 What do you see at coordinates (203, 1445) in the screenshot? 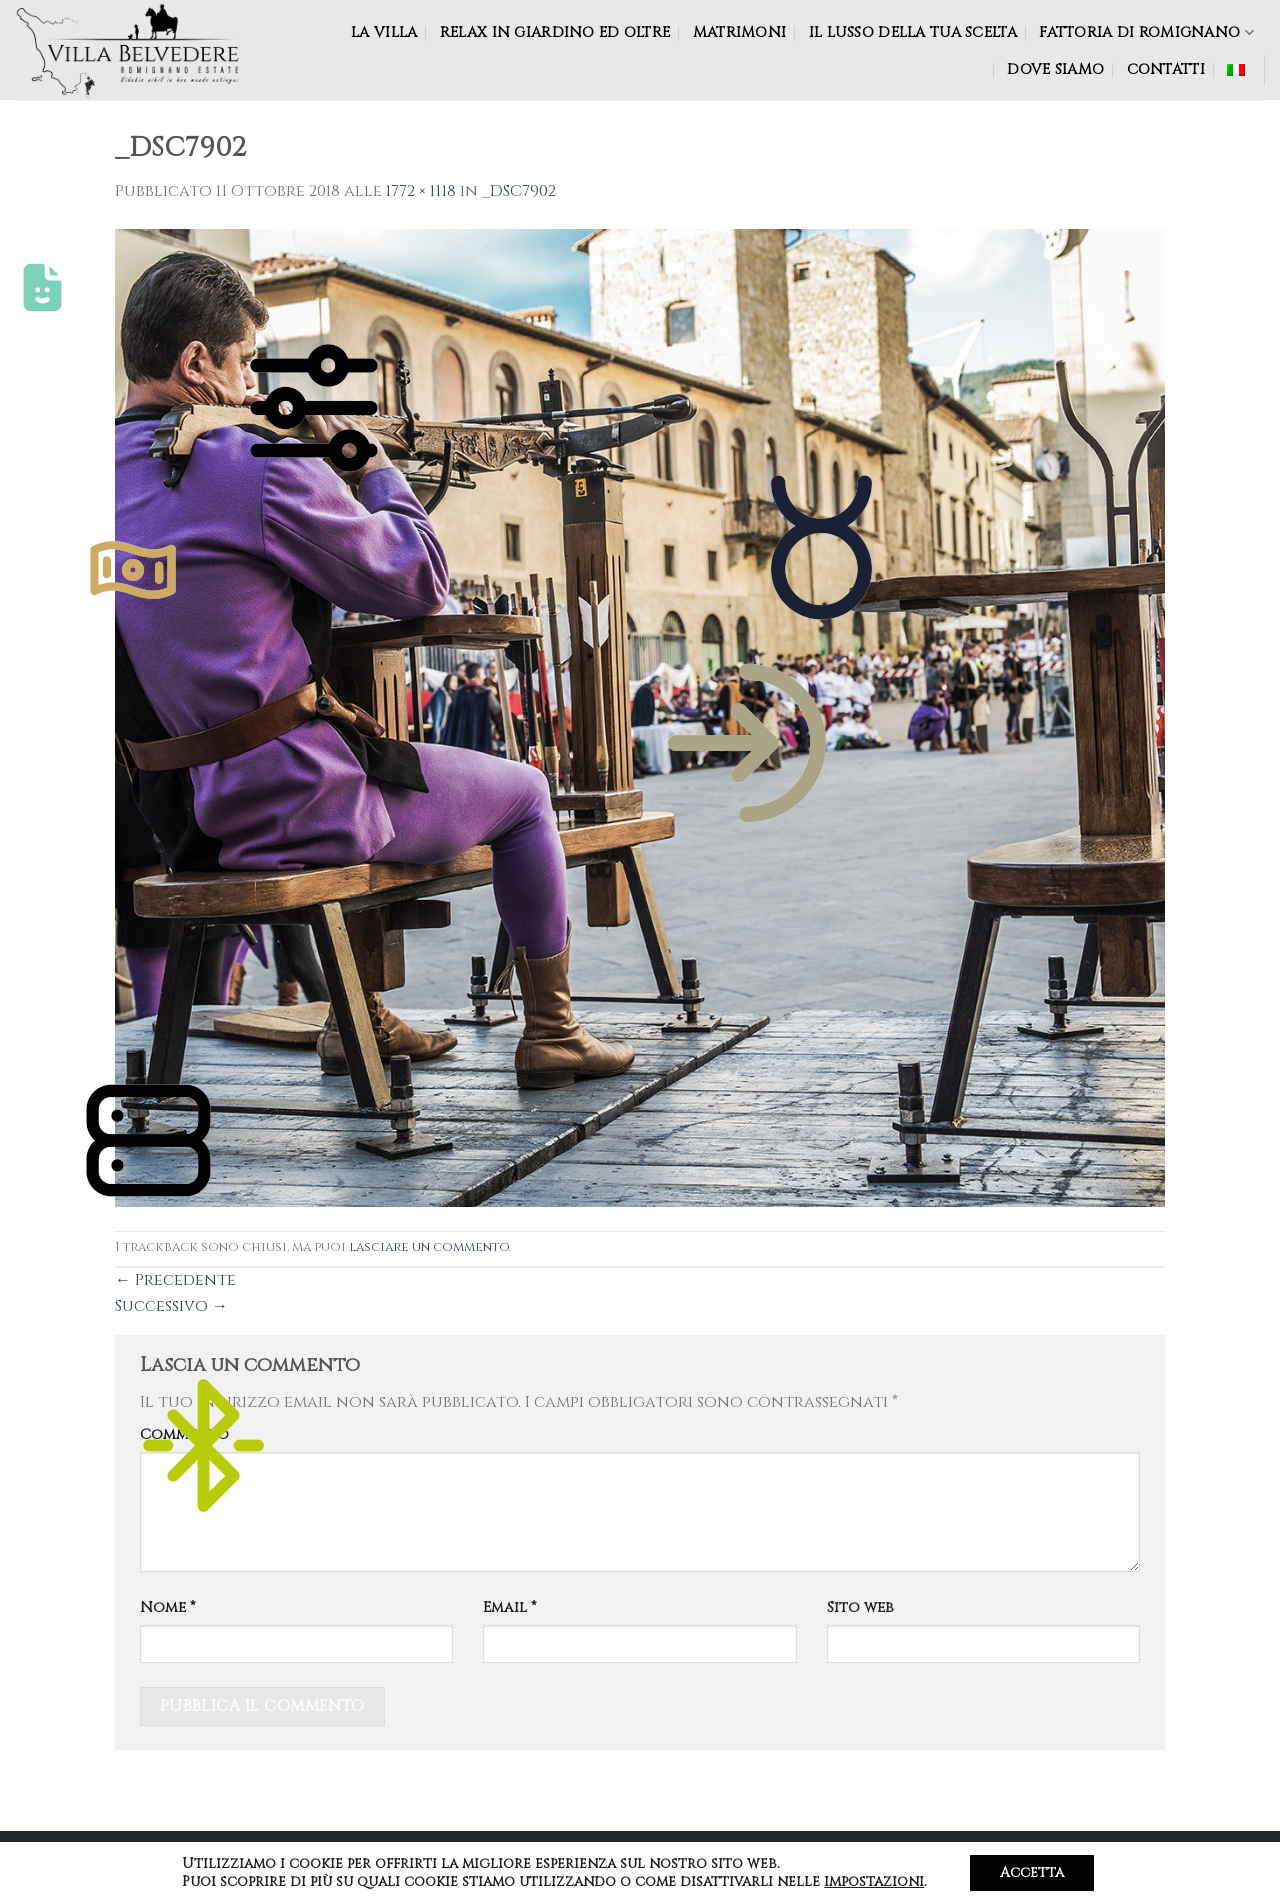
I see `indicates an active bluetooth connection` at bounding box center [203, 1445].